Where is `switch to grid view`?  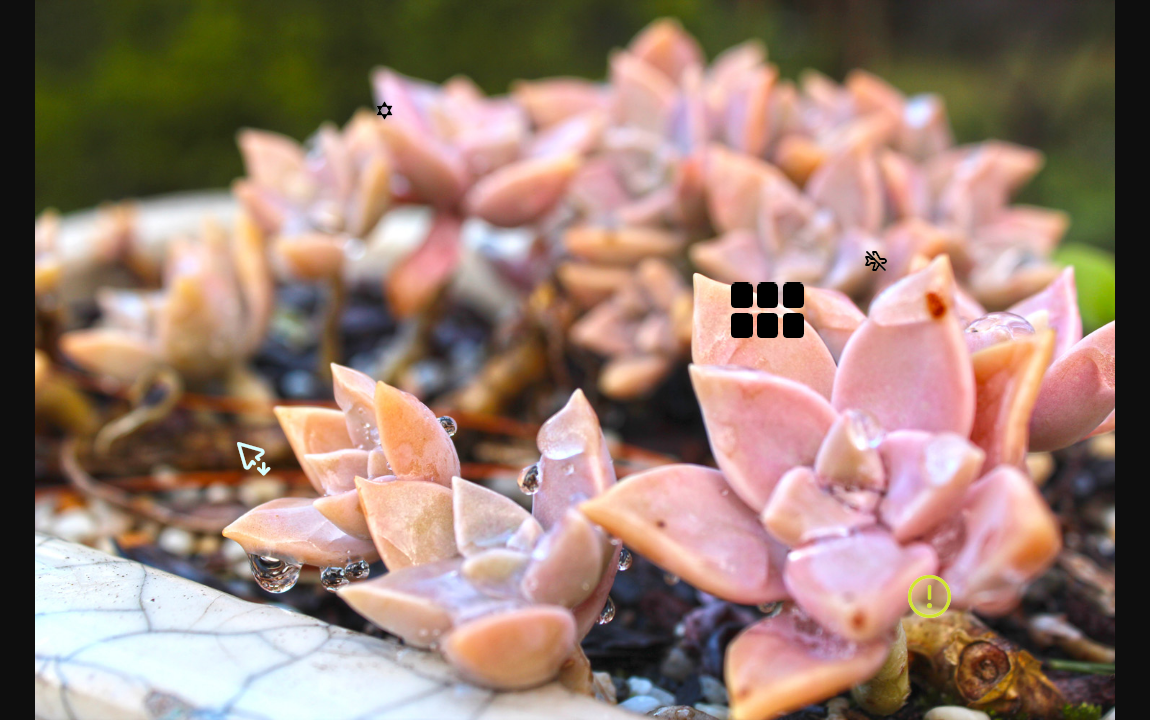 switch to grid view is located at coordinates (765, 312).